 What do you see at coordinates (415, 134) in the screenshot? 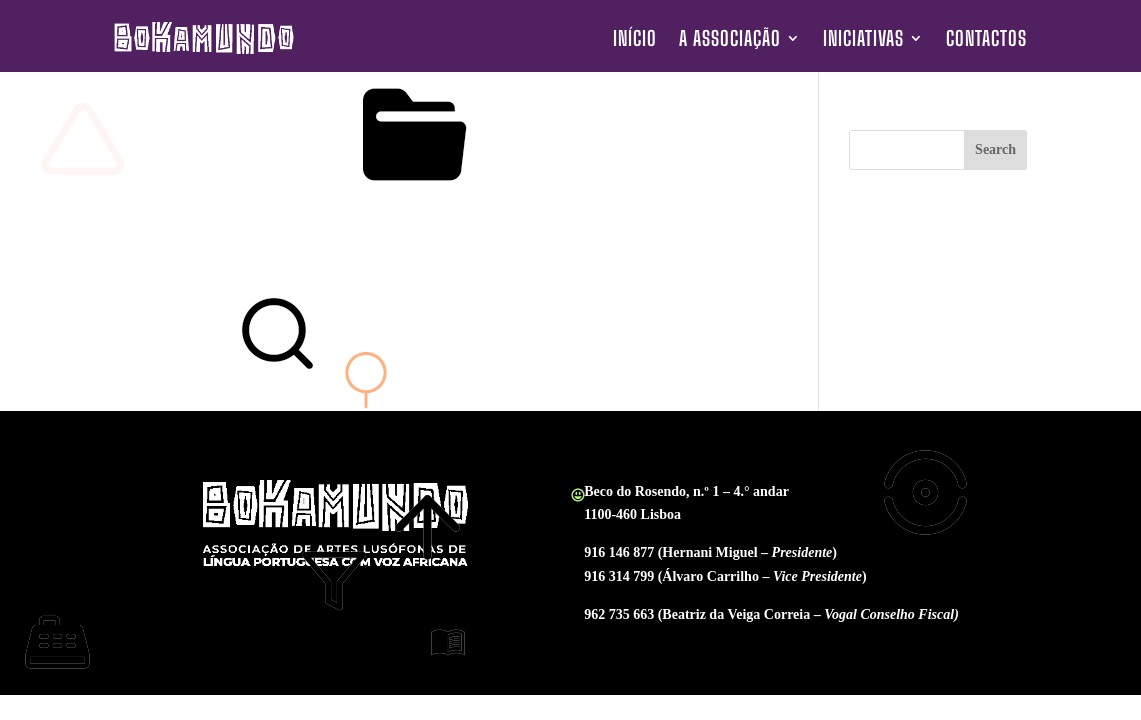
I see `an open folder in a file browser` at bounding box center [415, 134].